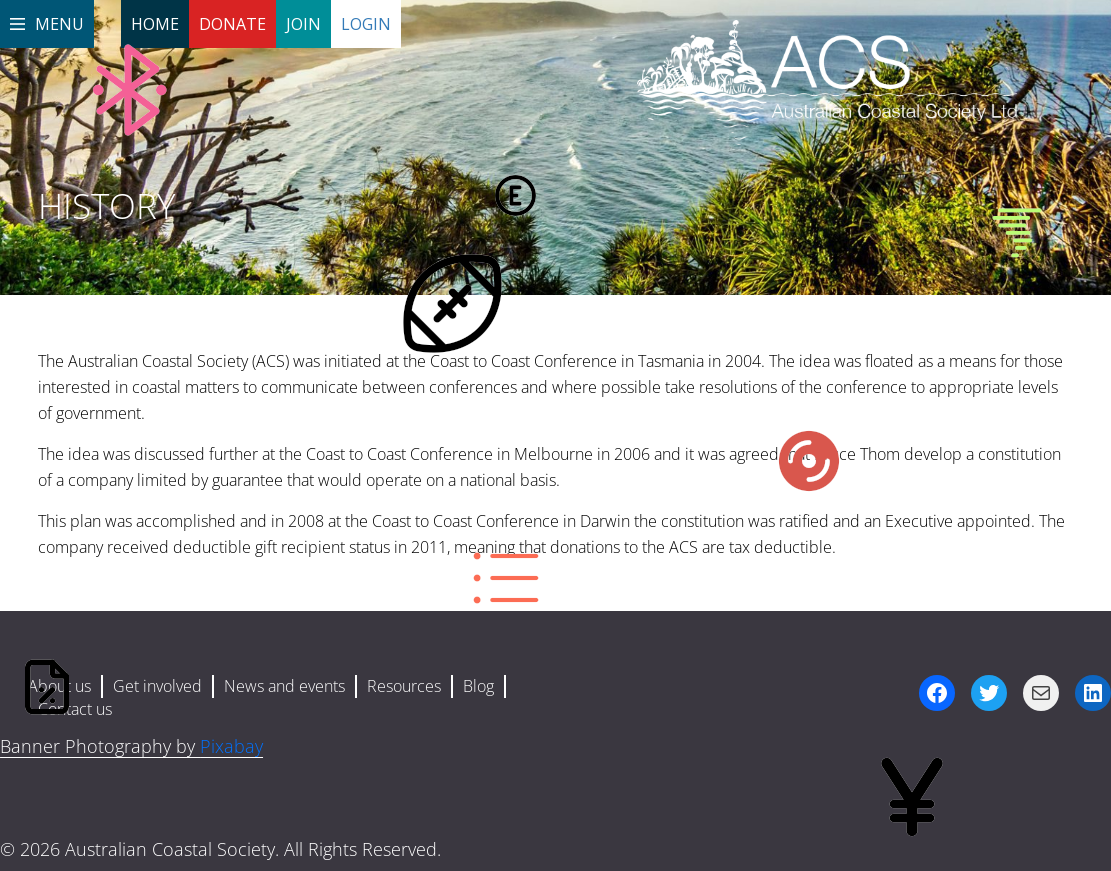  What do you see at coordinates (1017, 231) in the screenshot?
I see `indicates severe weather alert or tornado warning` at bounding box center [1017, 231].